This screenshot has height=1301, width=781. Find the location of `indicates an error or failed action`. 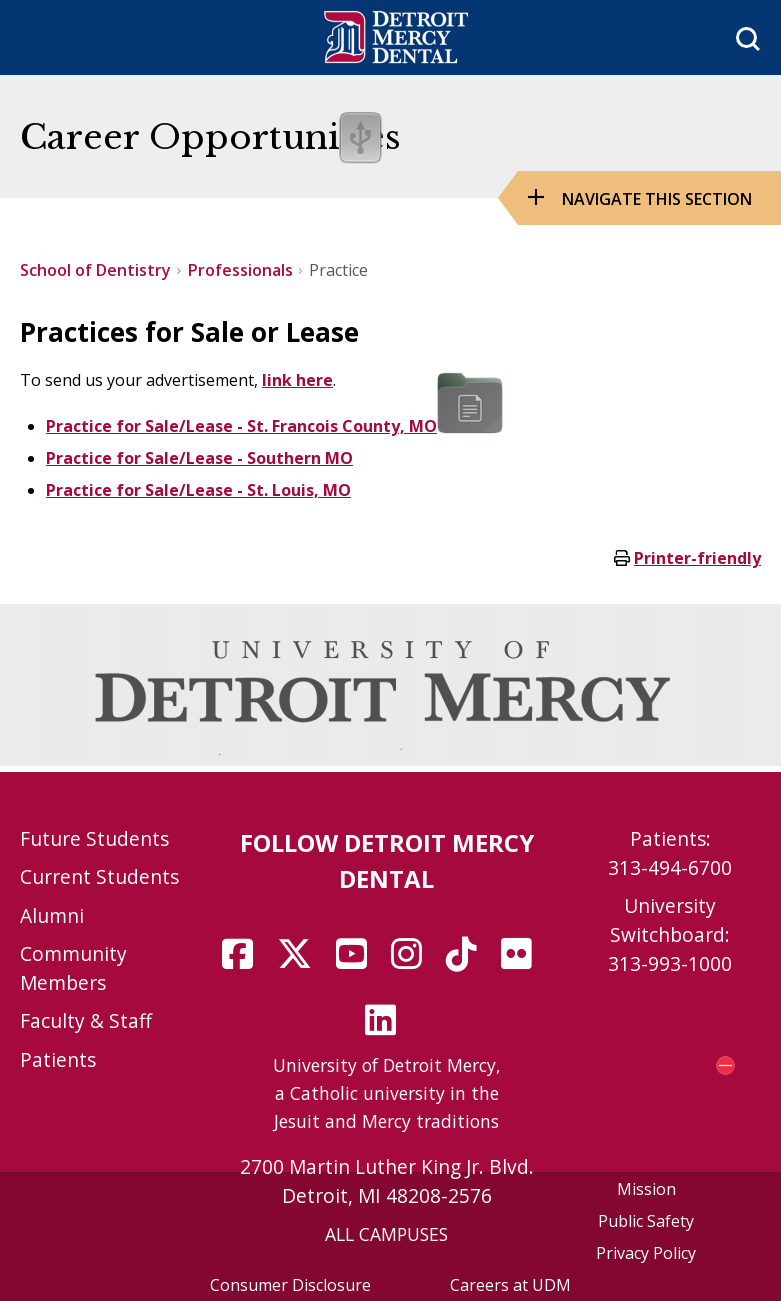

indicates an error or failed action is located at coordinates (725, 1065).